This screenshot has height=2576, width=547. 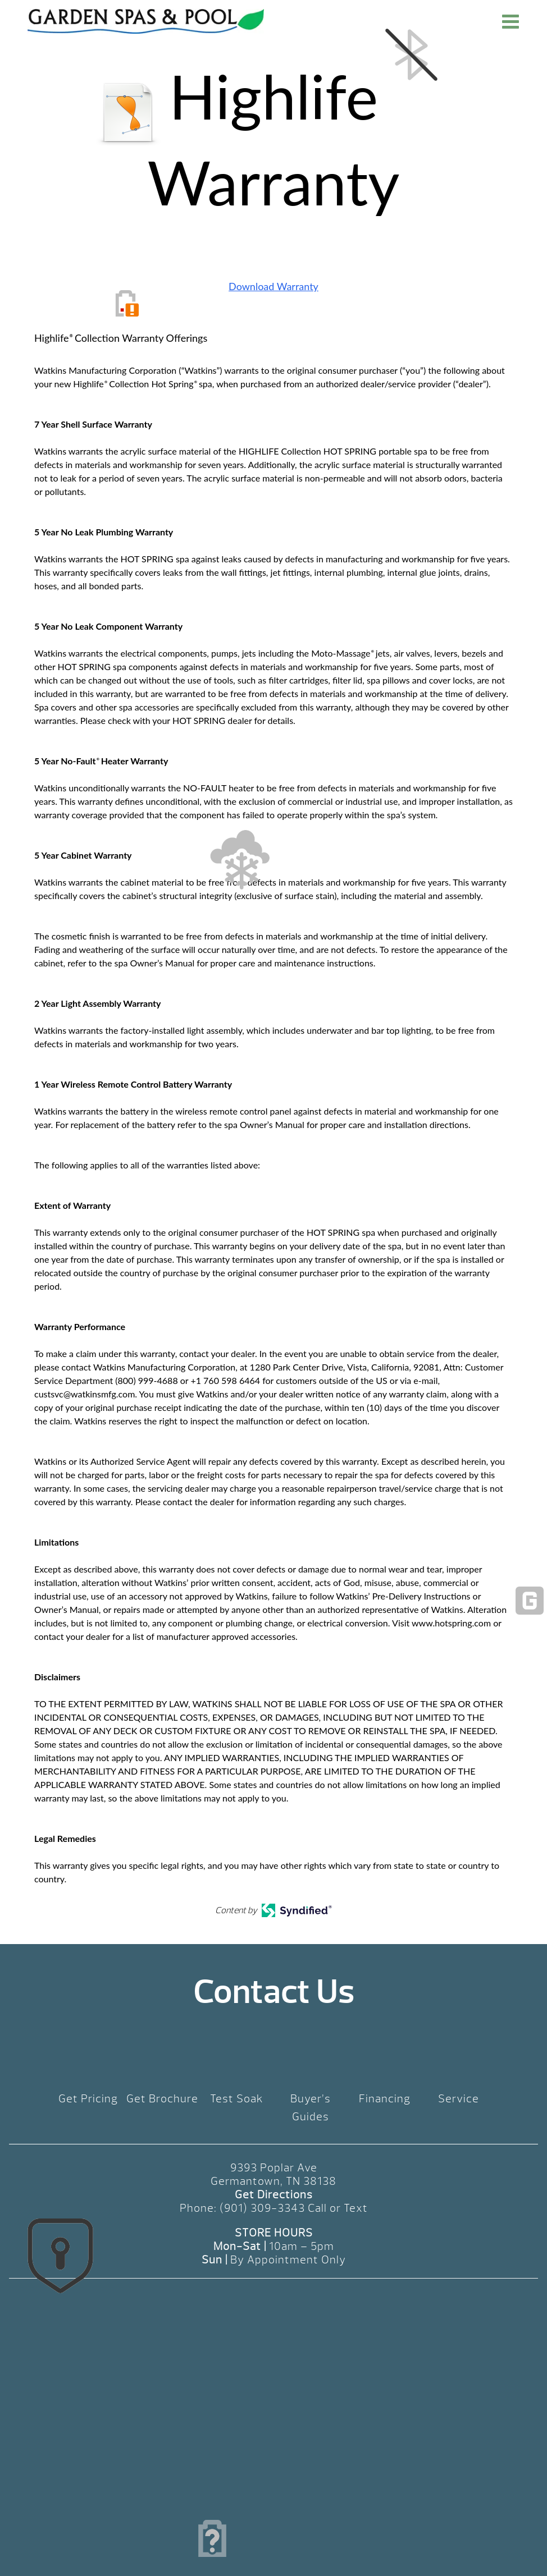 What do you see at coordinates (129, 112) in the screenshot?
I see `open a vector drawing or illustration file` at bounding box center [129, 112].